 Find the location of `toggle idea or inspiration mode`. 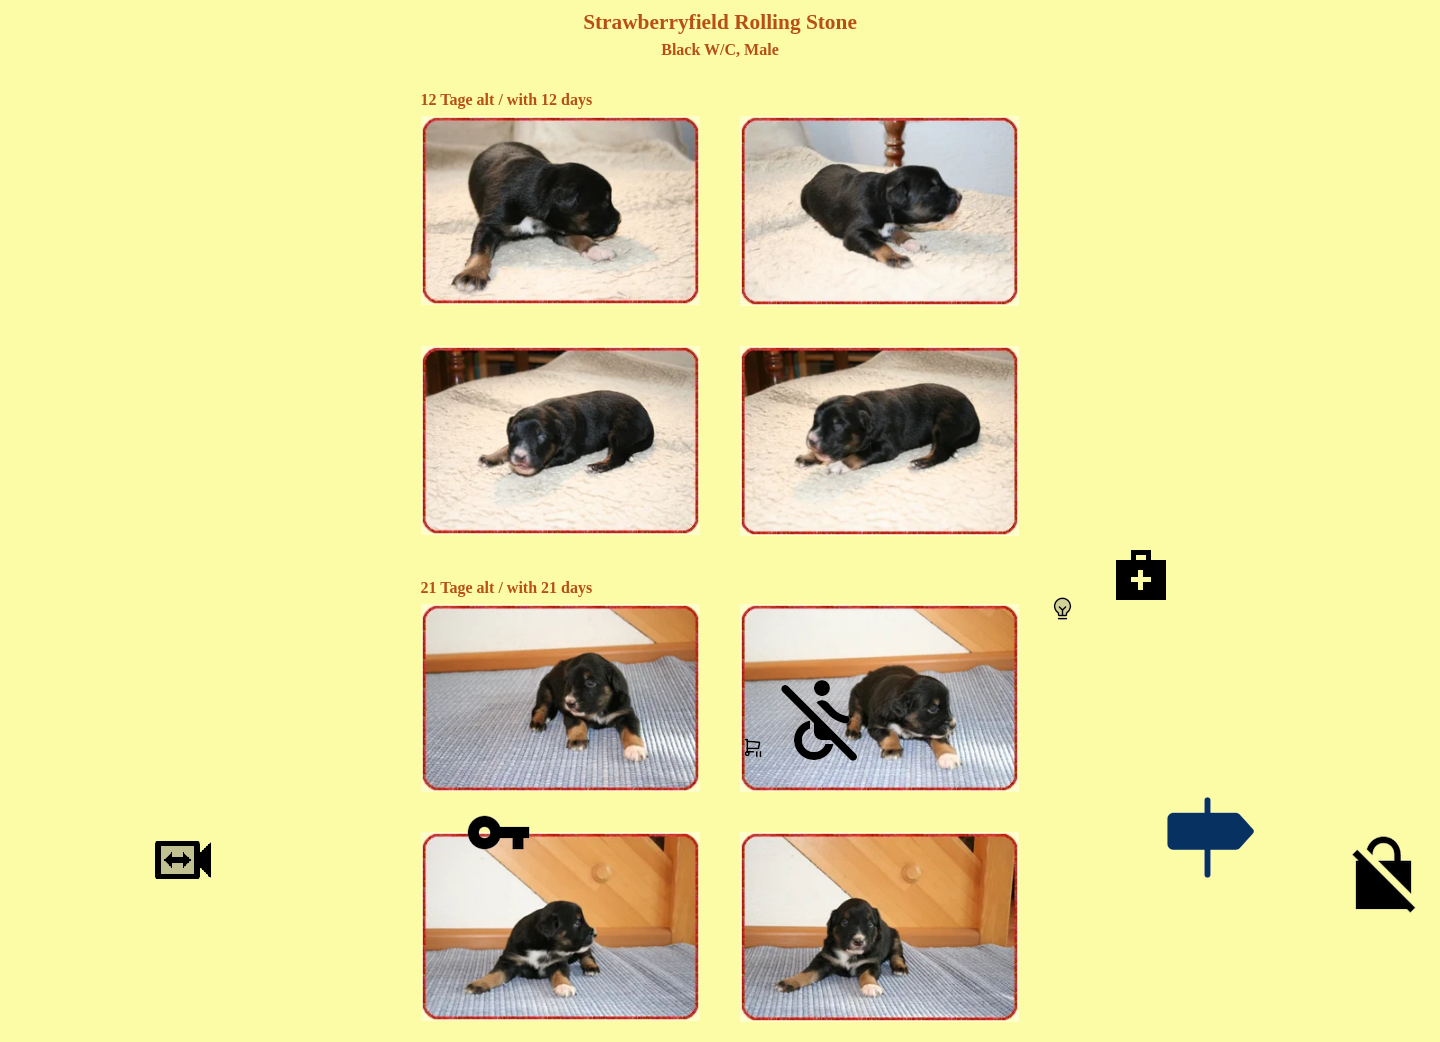

toggle idea or inspiration mode is located at coordinates (1062, 608).